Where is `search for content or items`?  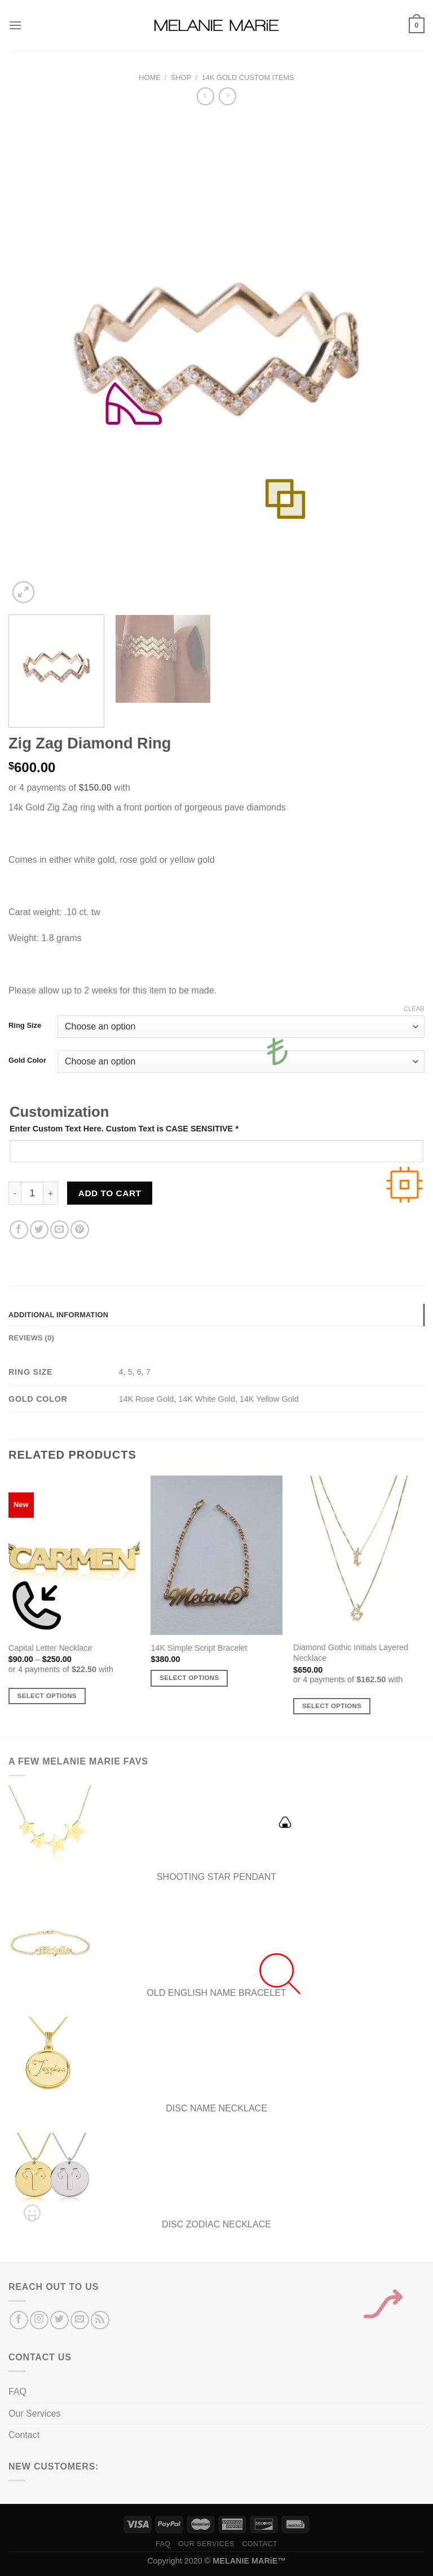
search for content or items is located at coordinates (280, 1973).